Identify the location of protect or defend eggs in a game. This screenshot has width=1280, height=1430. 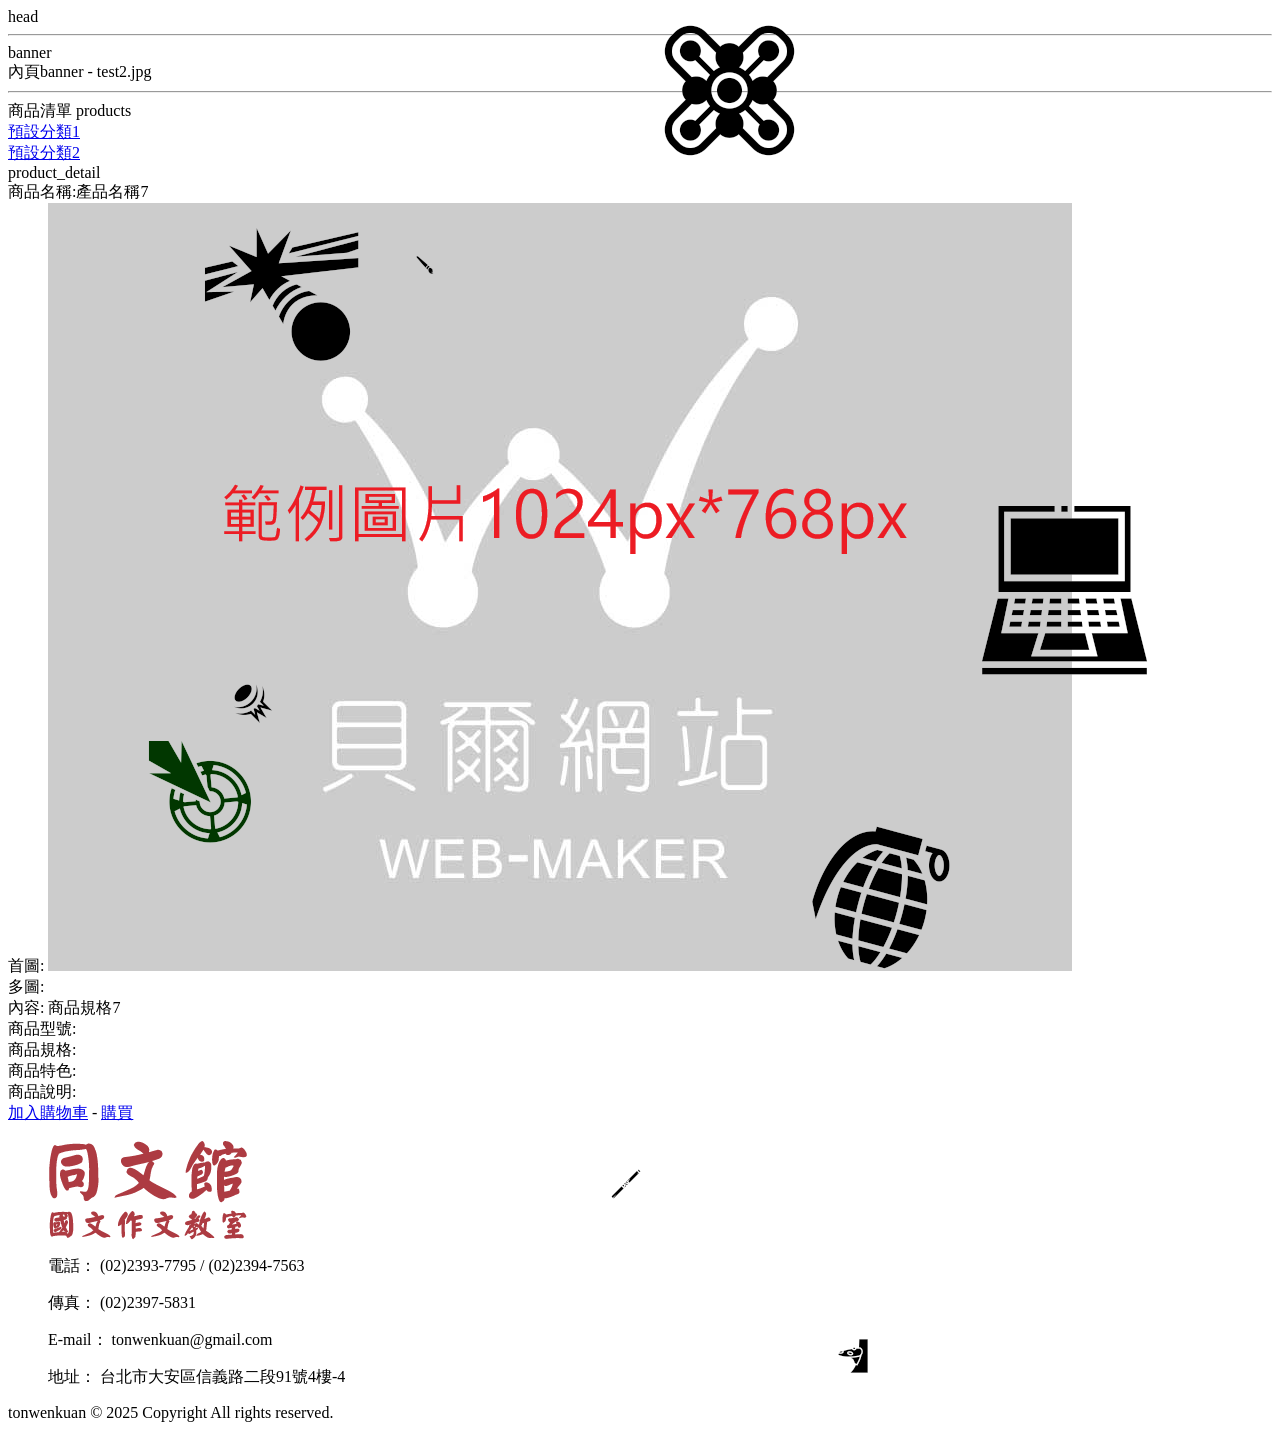
(253, 704).